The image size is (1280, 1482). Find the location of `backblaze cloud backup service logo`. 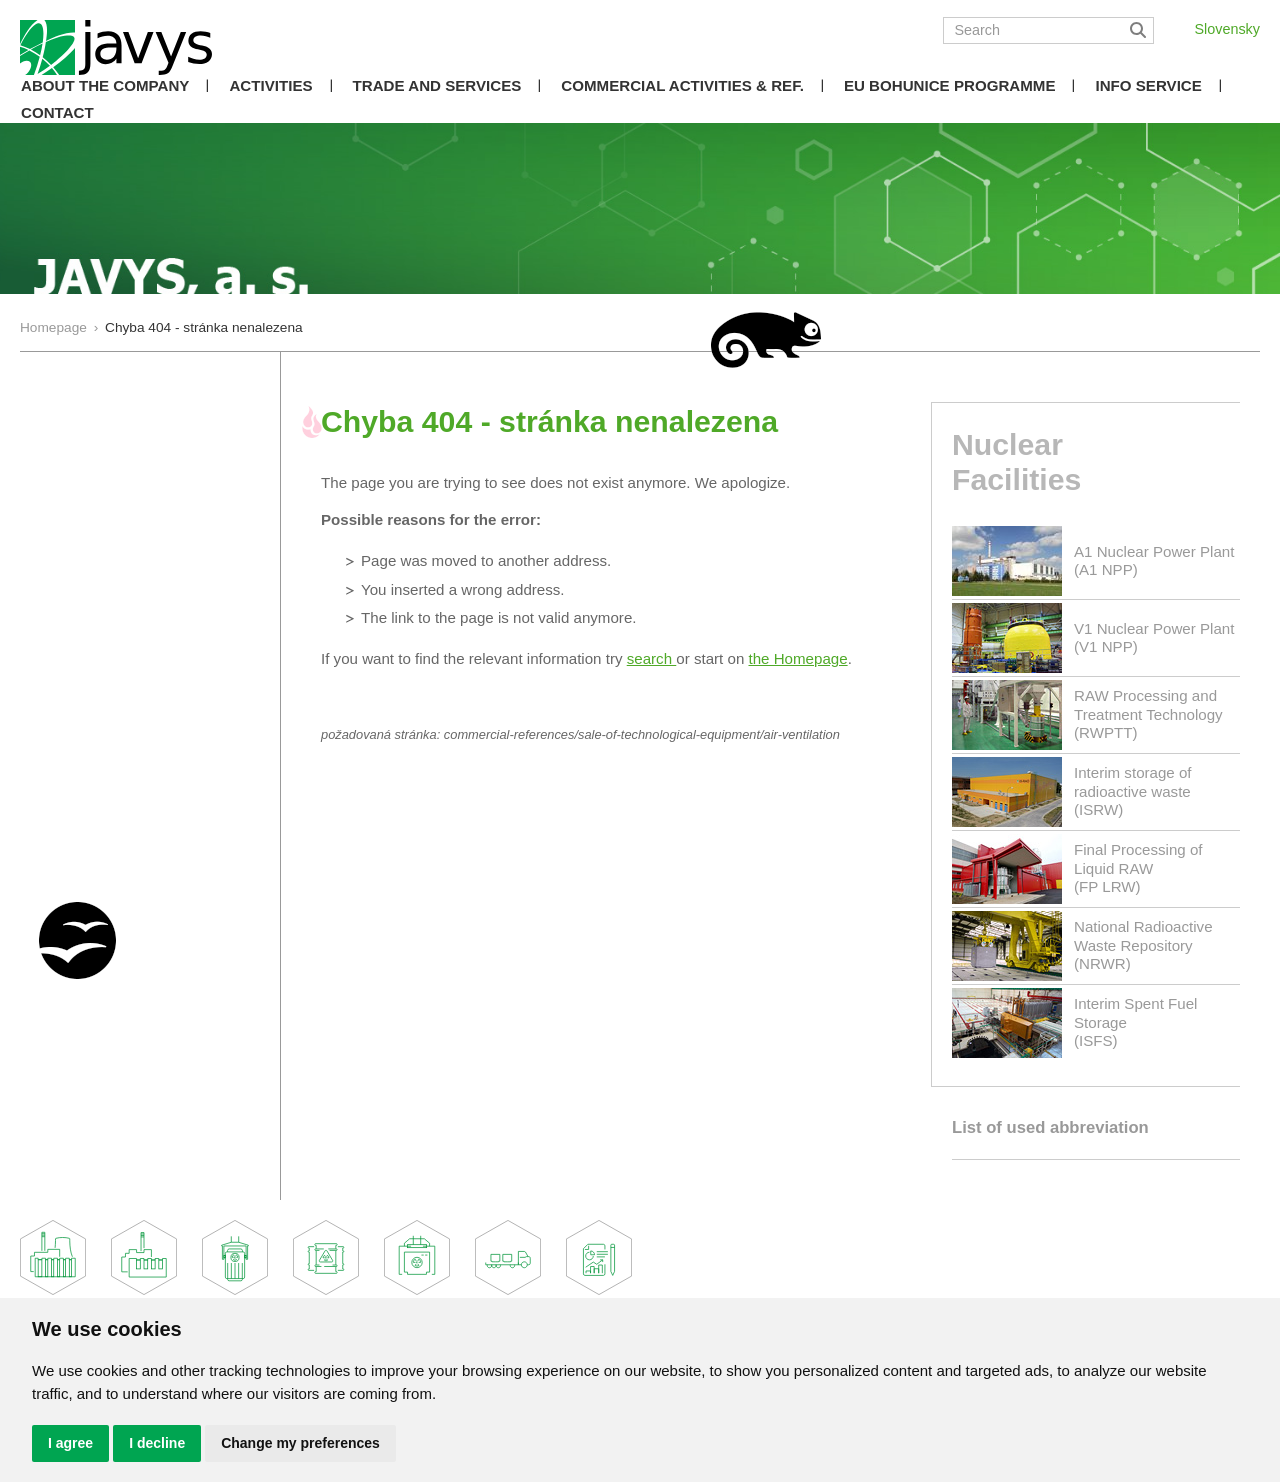

backblaze cloud backup service logo is located at coordinates (312, 422).